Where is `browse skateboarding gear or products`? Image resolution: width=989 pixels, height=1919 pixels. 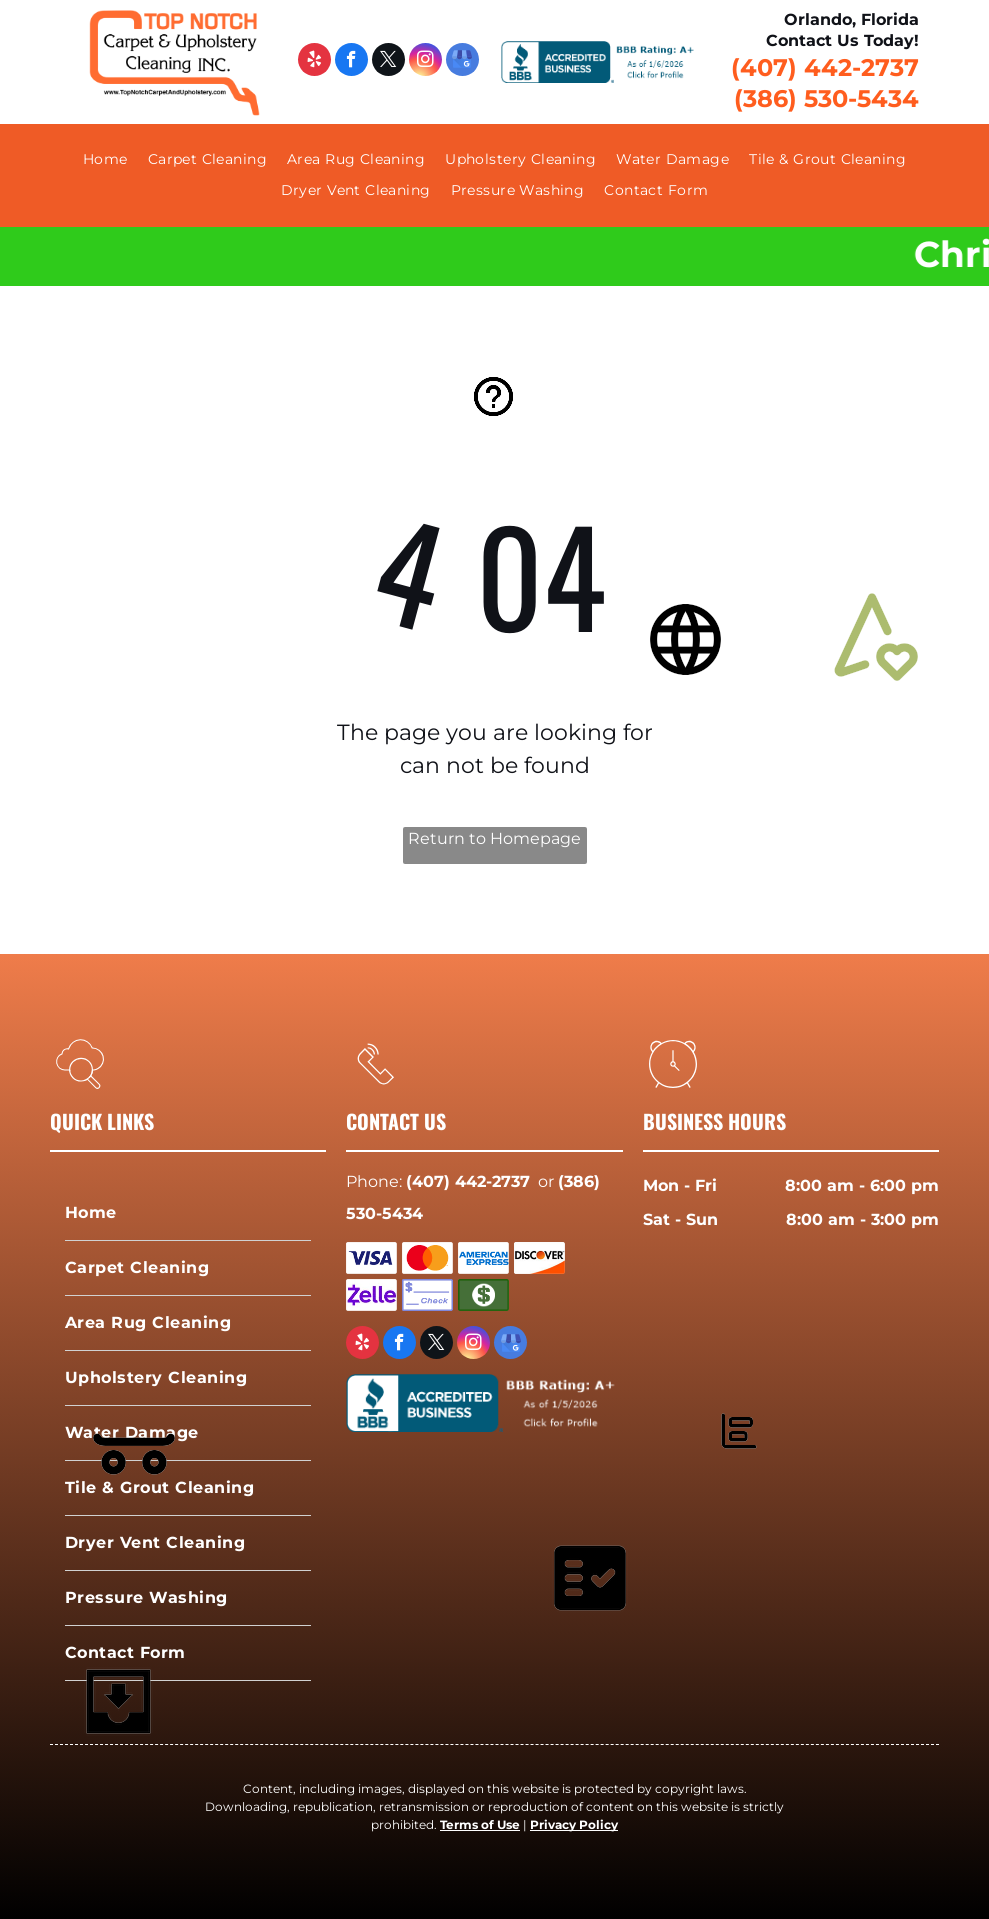
browse skateboarding gear or products is located at coordinates (134, 1450).